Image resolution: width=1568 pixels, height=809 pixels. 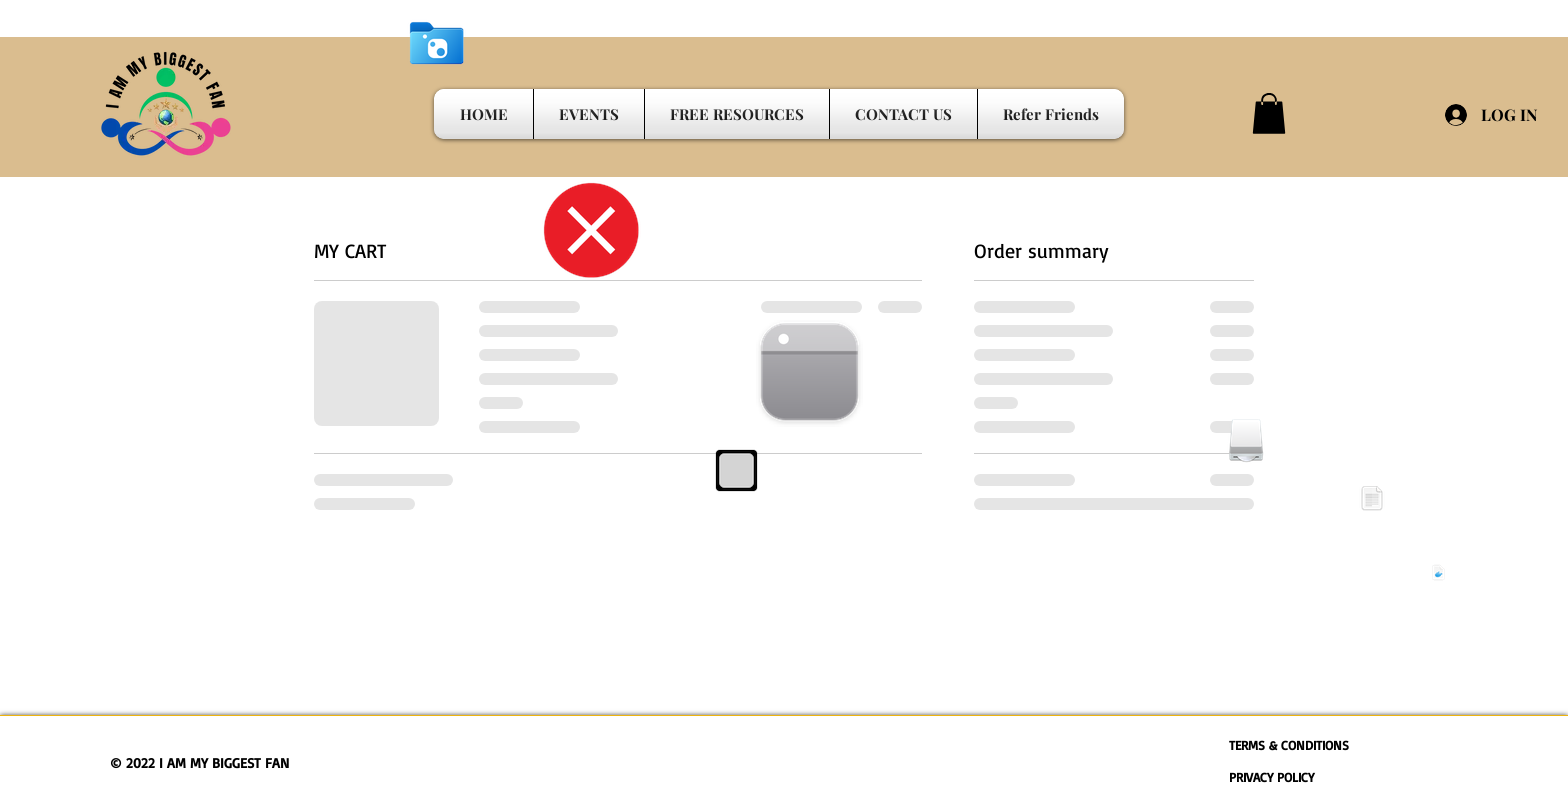 I want to click on OneDrive sync error or failure, so click(x=591, y=230).